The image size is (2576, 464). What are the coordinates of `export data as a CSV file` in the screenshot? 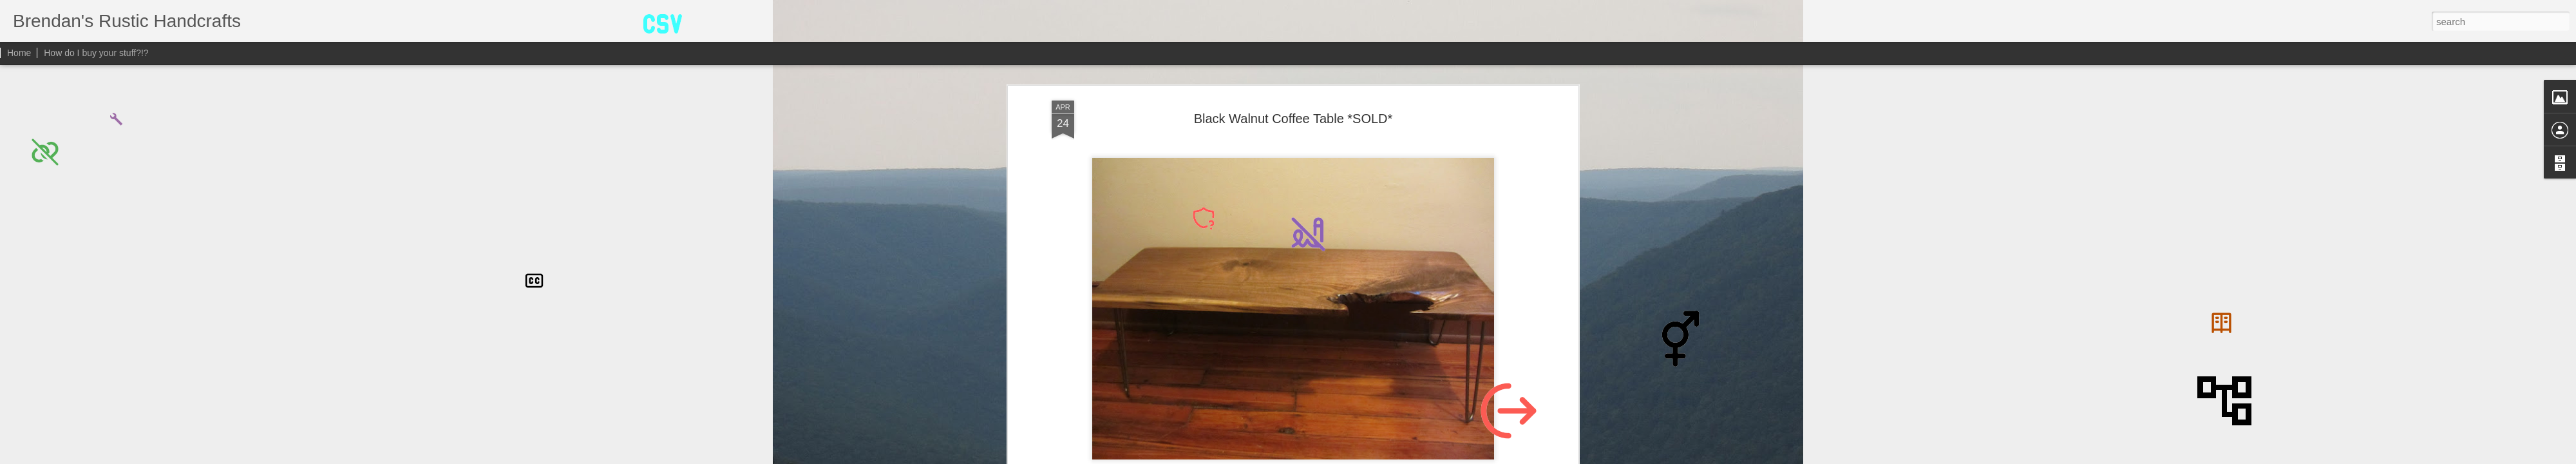 It's located at (663, 24).